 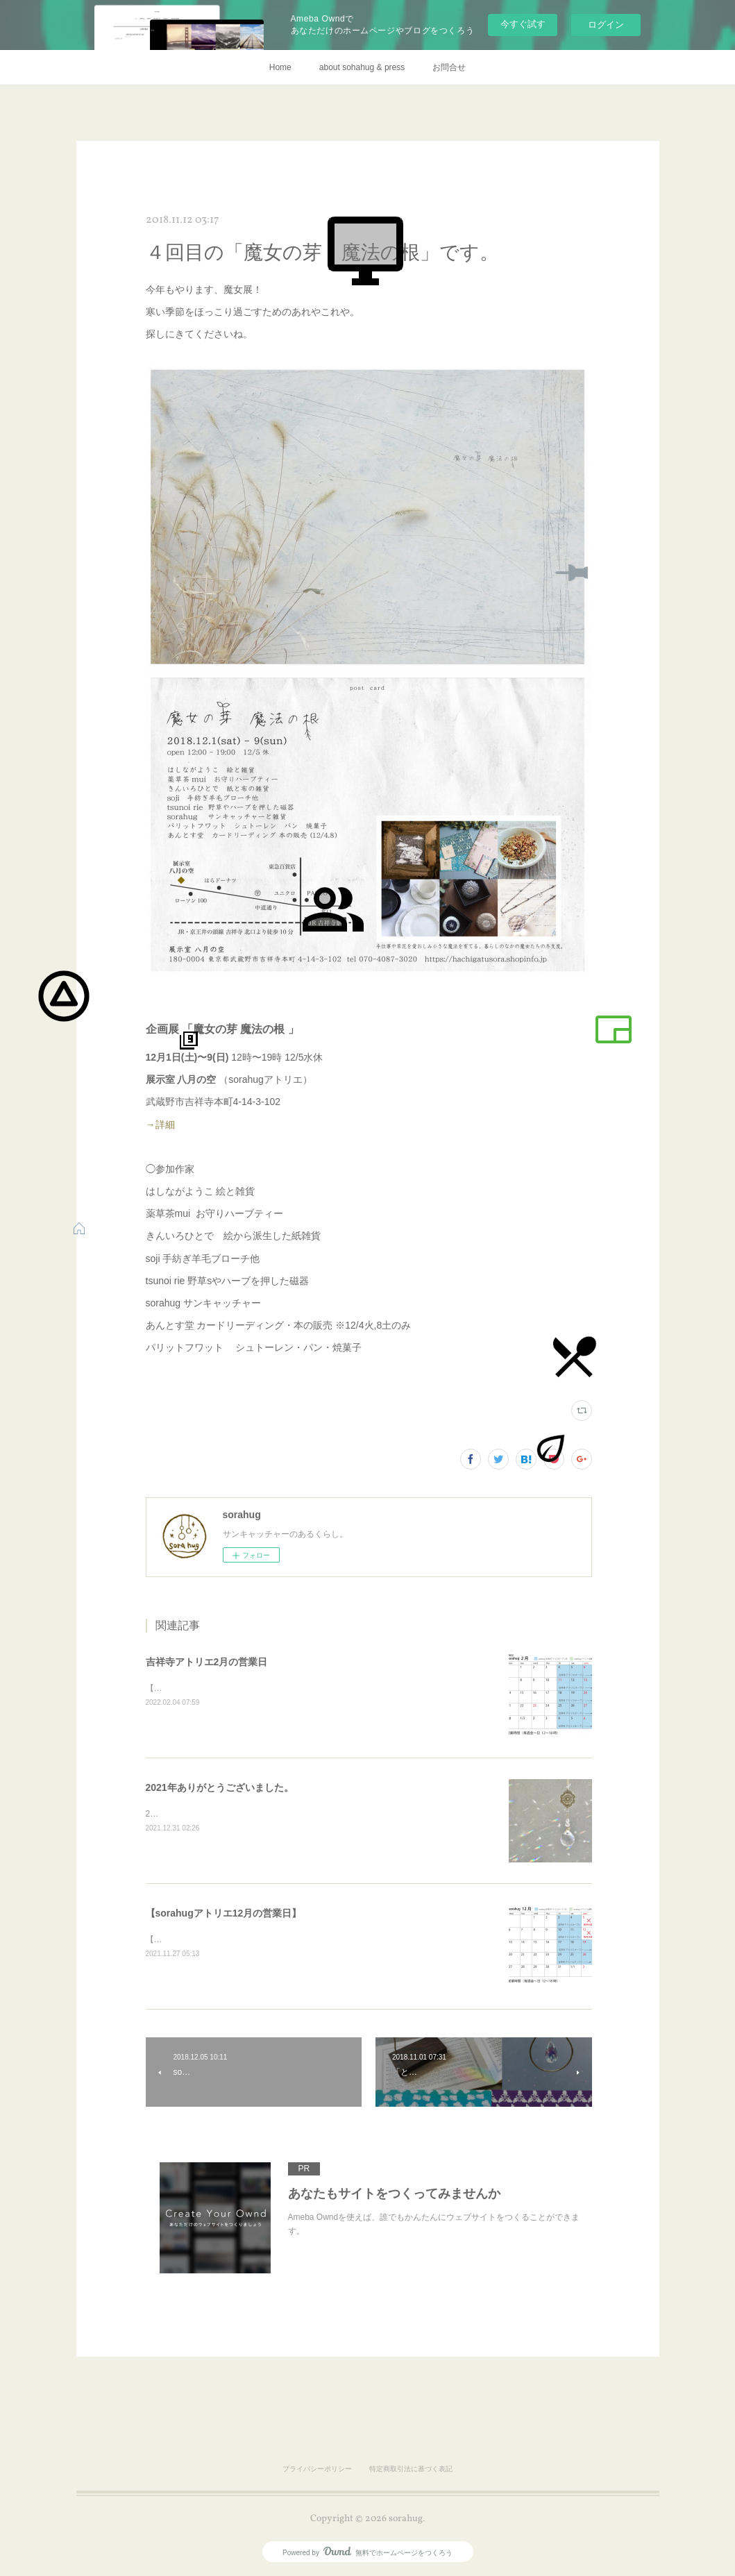 I want to click on pin an item to keep it visible, so click(x=571, y=574).